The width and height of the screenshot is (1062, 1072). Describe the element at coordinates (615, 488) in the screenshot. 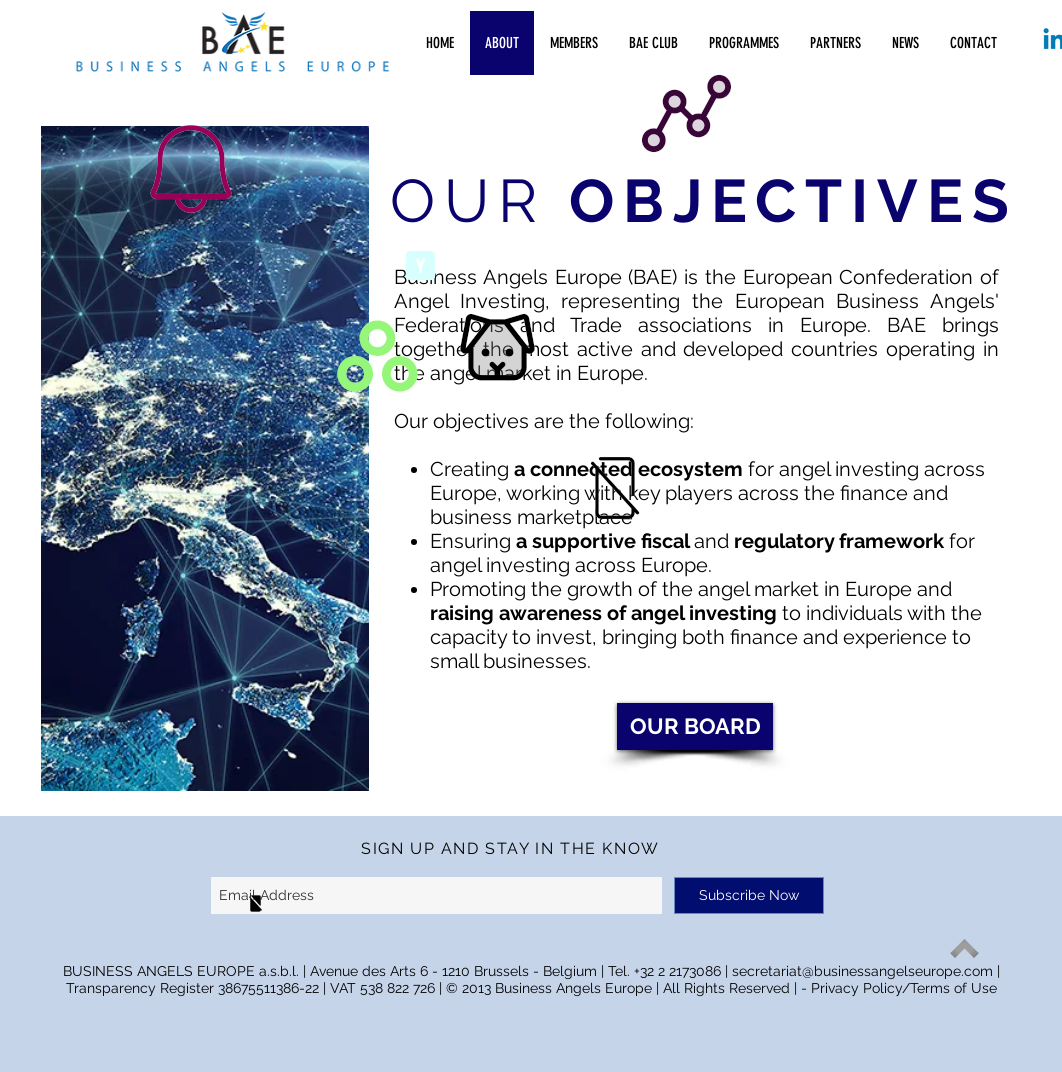

I see `mobile device unavailable or disconnected` at that location.